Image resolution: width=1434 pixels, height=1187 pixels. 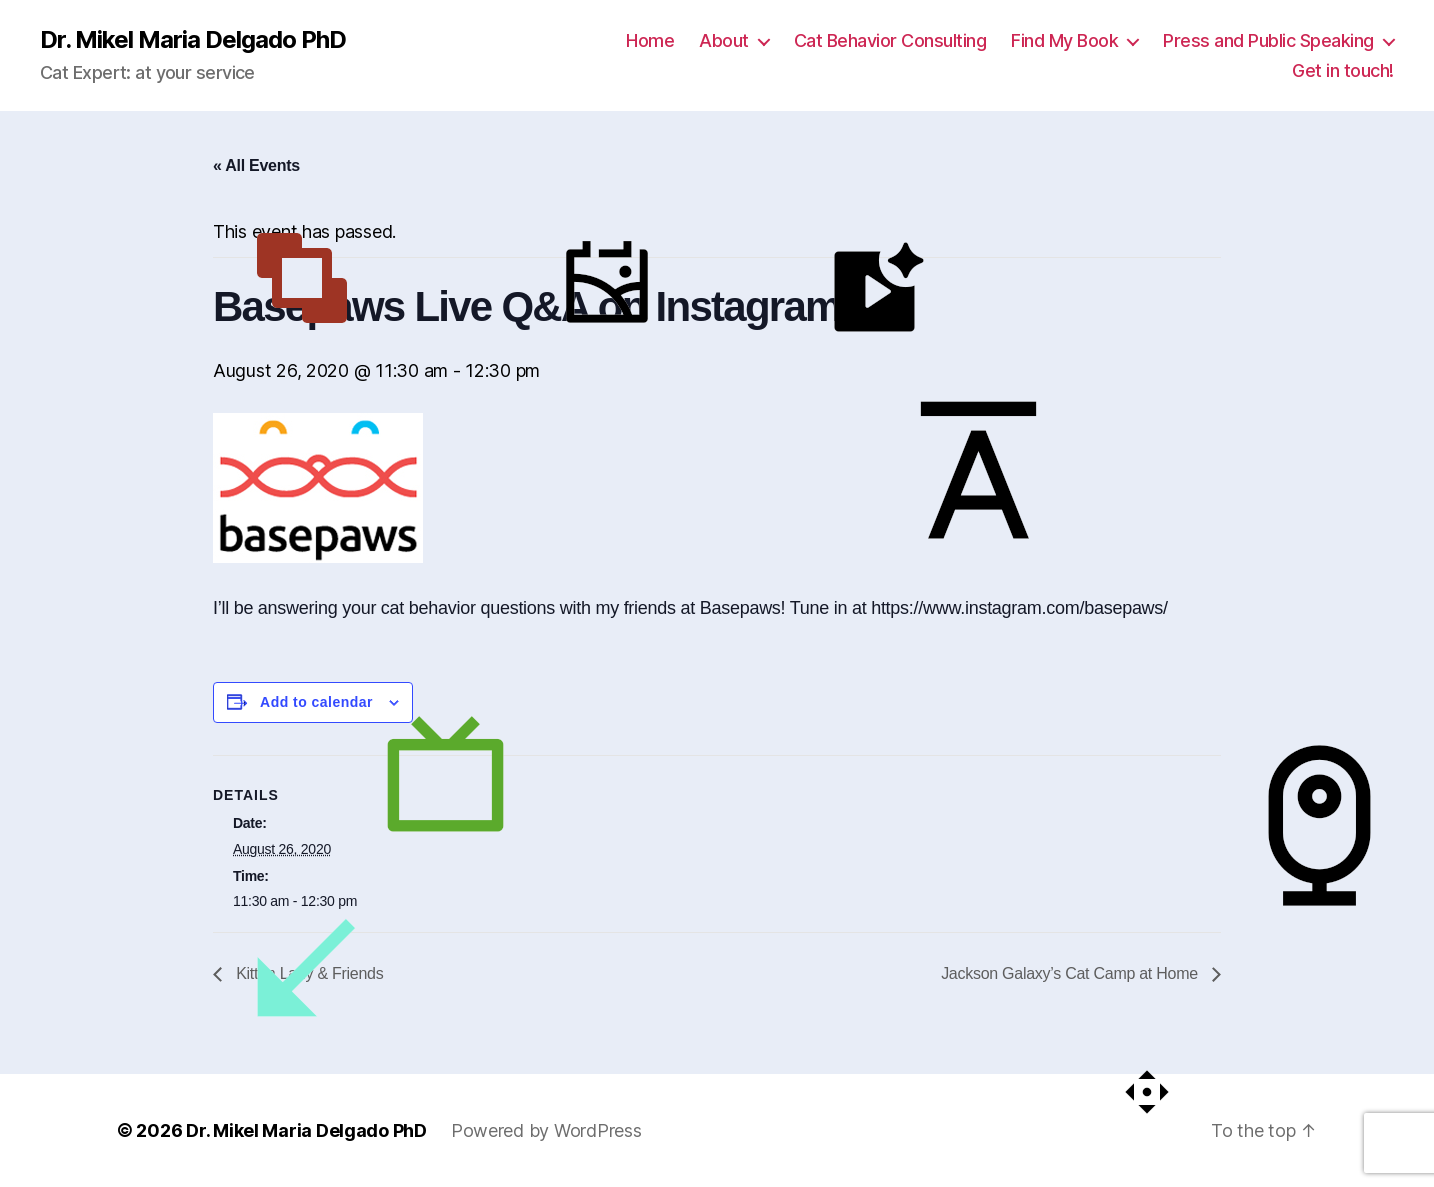 What do you see at coordinates (445, 779) in the screenshot?
I see `access TV or video streaming features` at bounding box center [445, 779].